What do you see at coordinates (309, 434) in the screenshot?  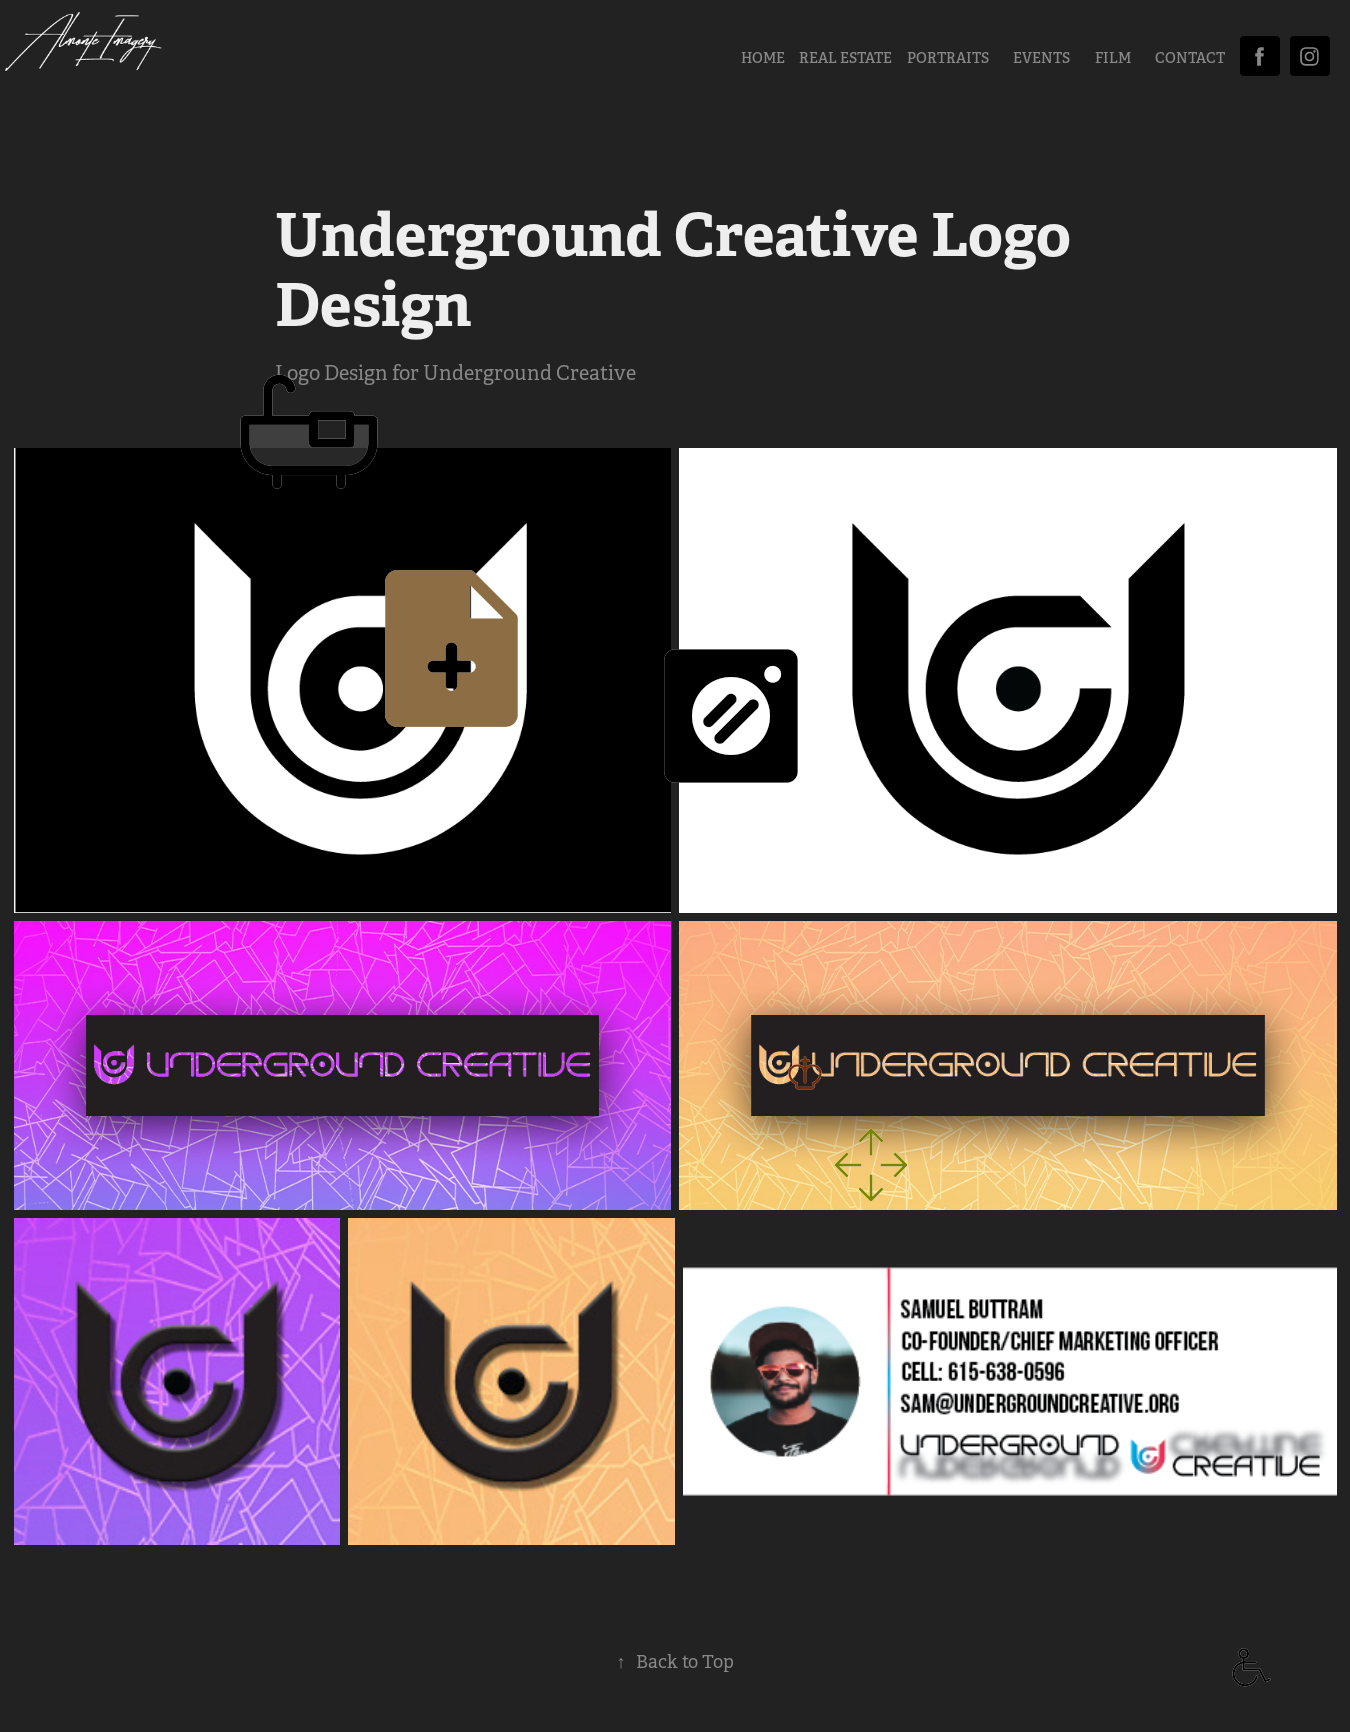 I see `indicates bathroom amenity in a listing` at bounding box center [309, 434].